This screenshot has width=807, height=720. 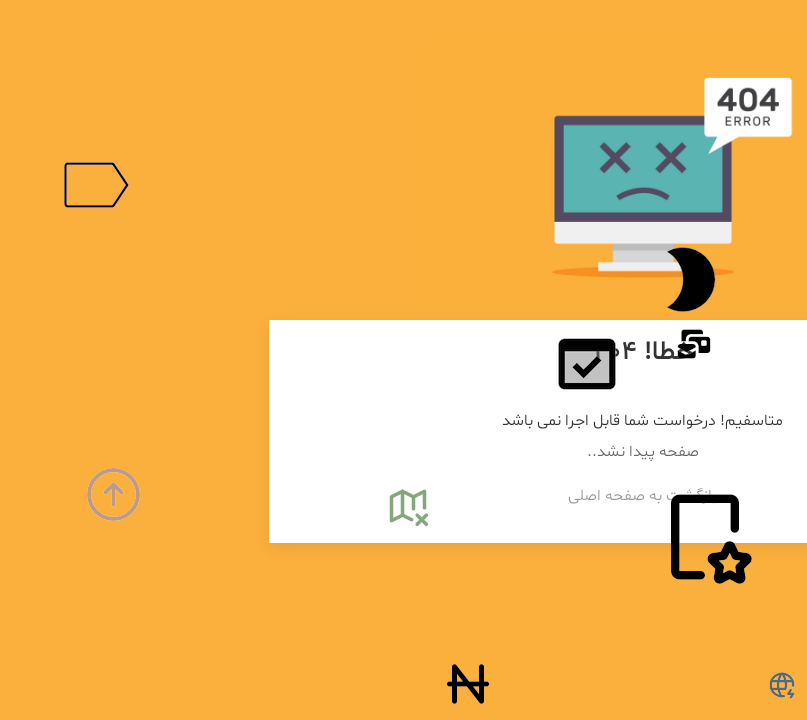 What do you see at coordinates (694, 344) in the screenshot?
I see `access bulk mail or mass email tools` at bounding box center [694, 344].